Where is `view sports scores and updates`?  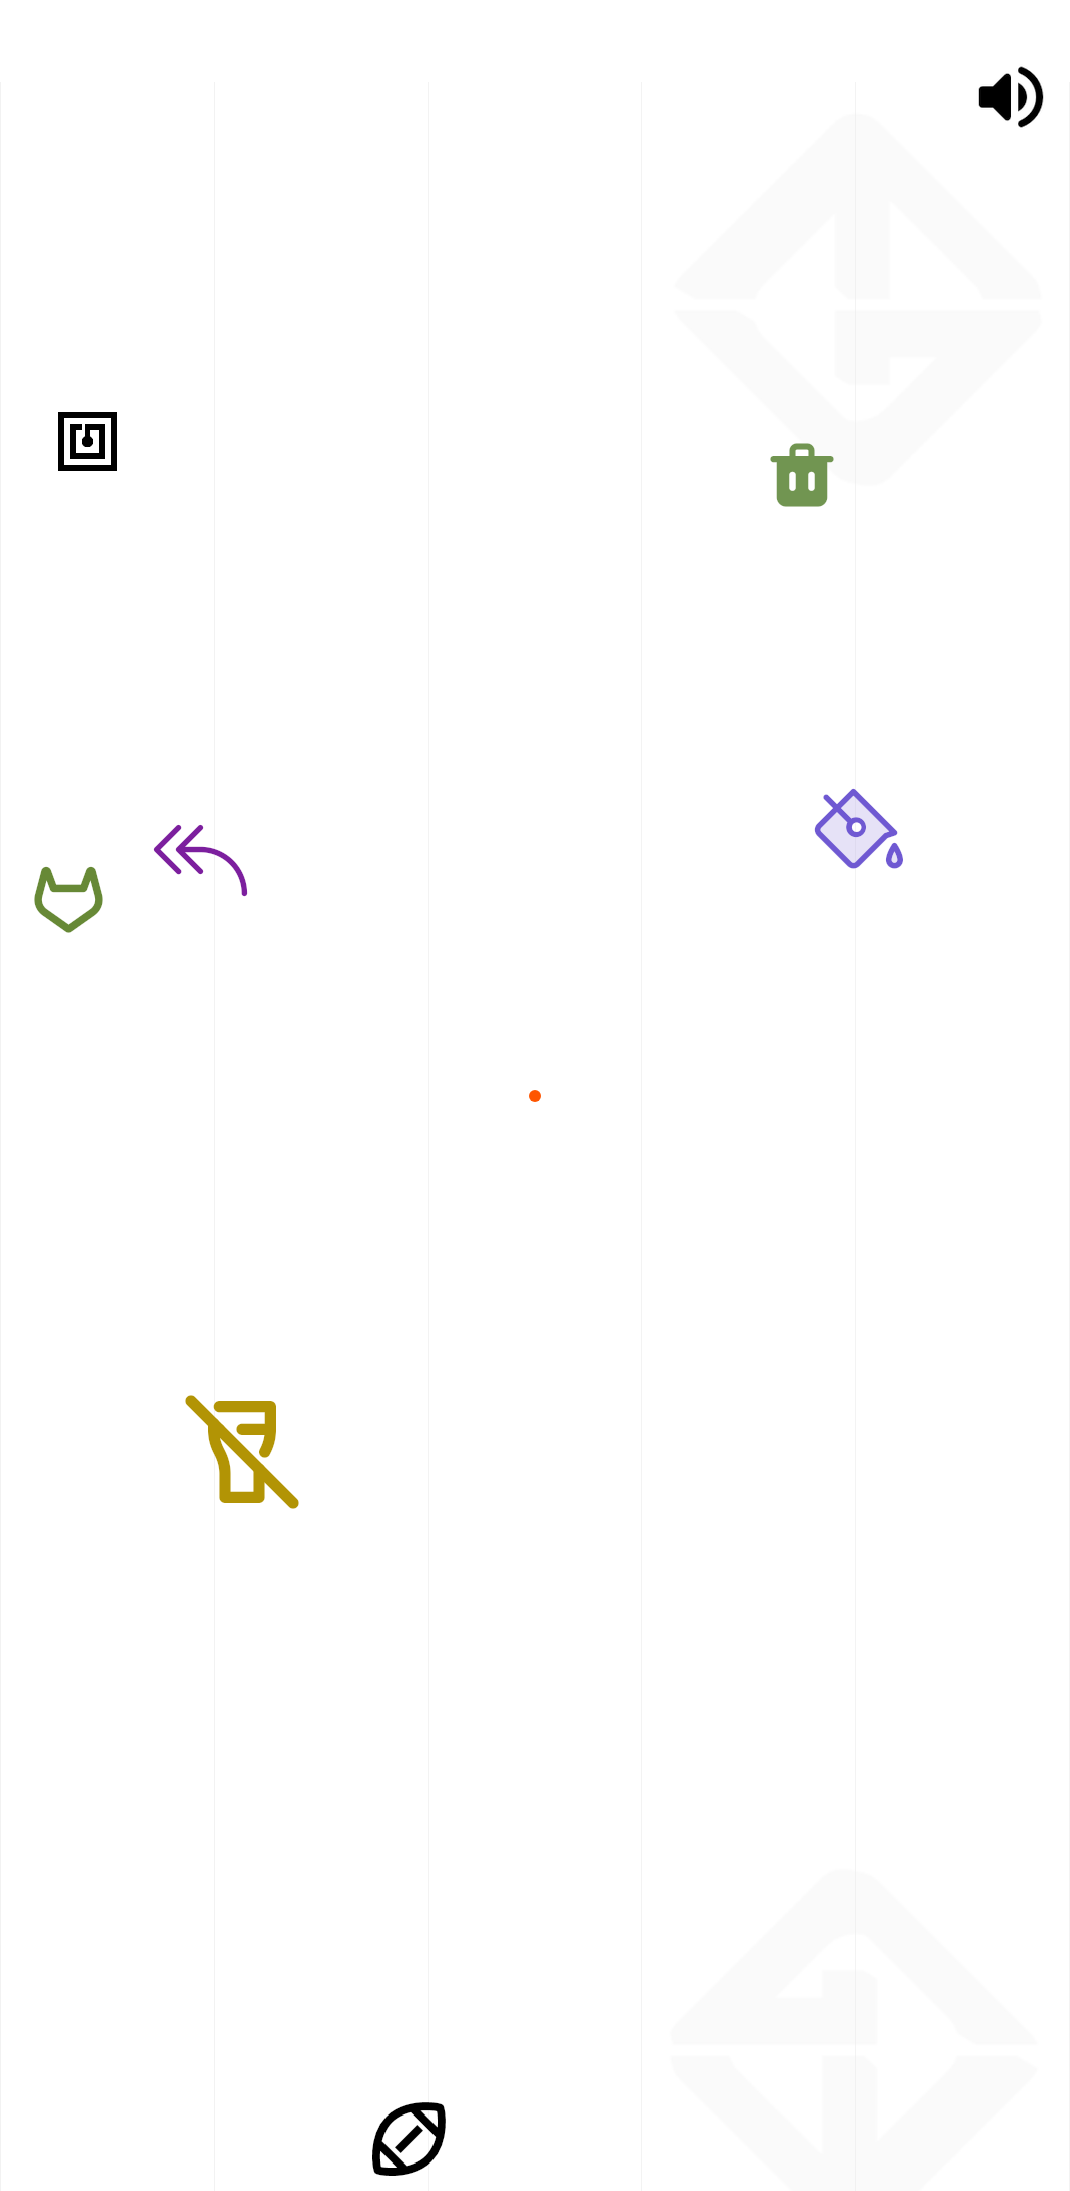 view sports scores and updates is located at coordinates (409, 2139).